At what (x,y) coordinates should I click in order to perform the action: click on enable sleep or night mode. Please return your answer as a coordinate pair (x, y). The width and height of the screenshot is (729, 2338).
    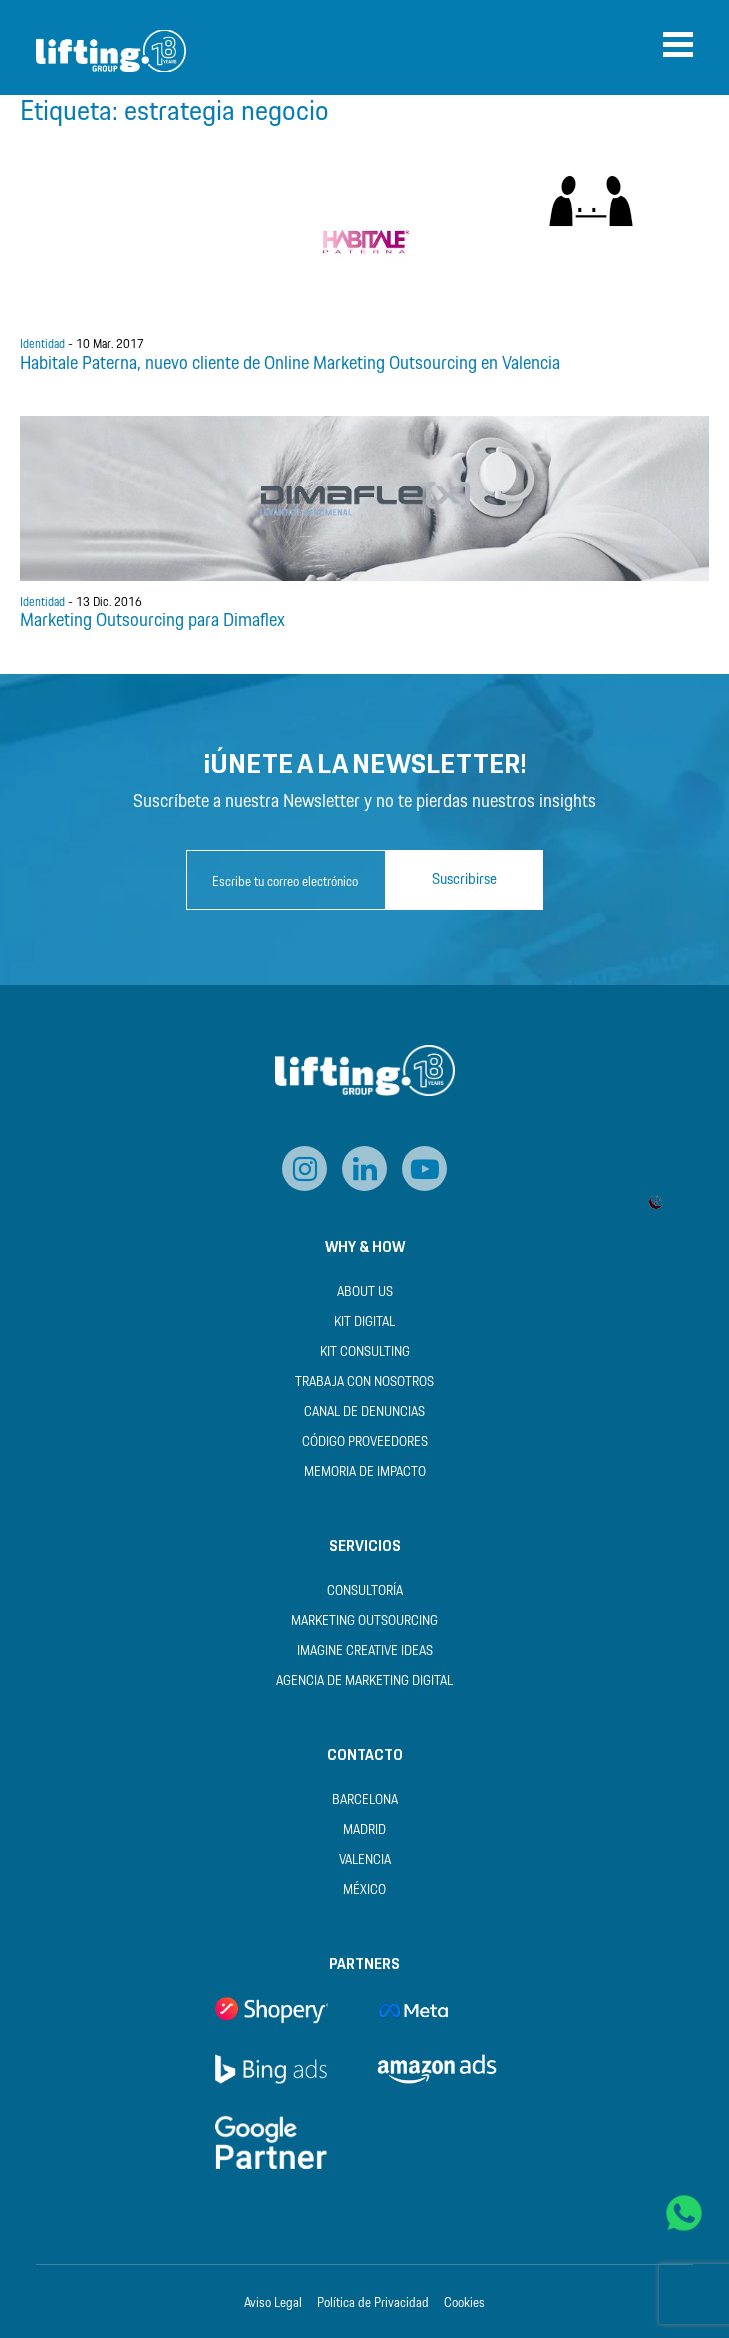
    Looking at the image, I should click on (656, 1202).